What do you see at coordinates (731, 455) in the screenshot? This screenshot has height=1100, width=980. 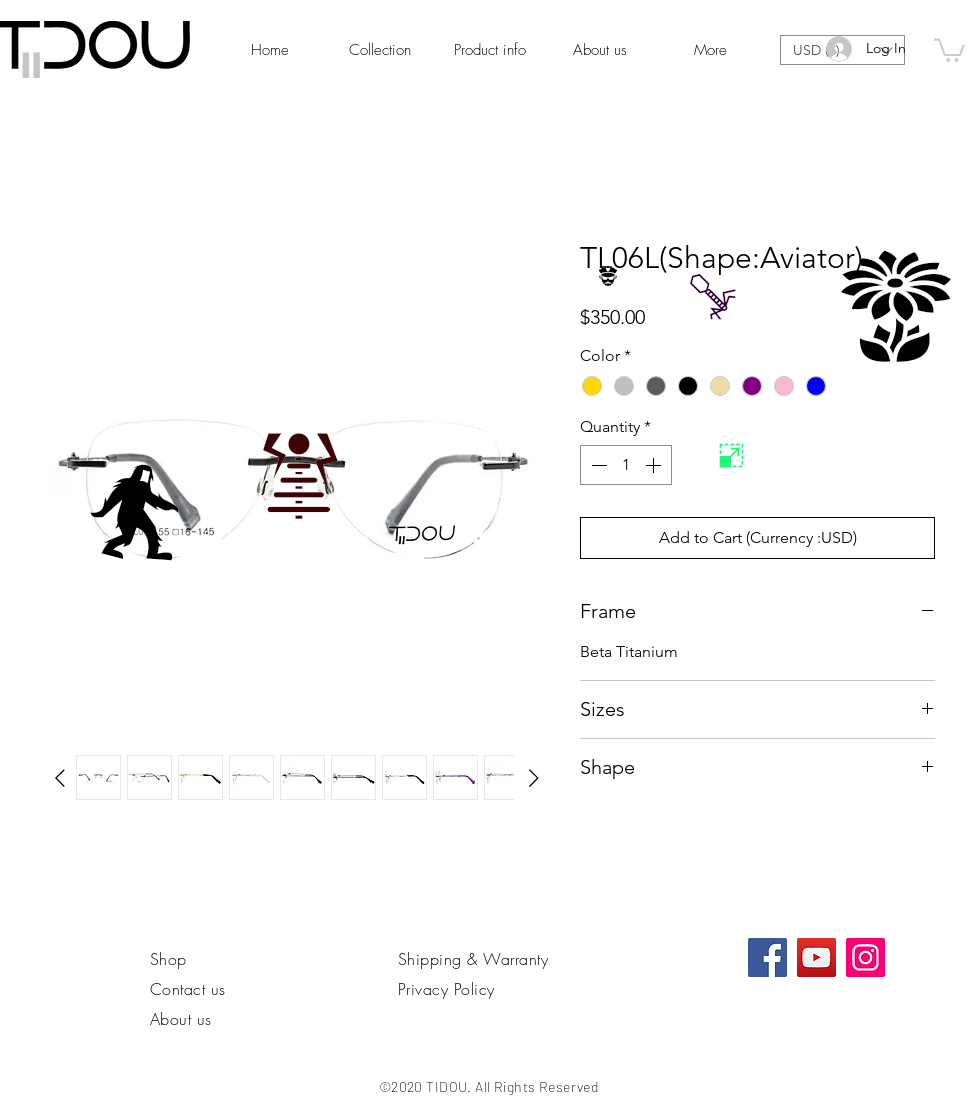 I see `resize an element or window` at bounding box center [731, 455].